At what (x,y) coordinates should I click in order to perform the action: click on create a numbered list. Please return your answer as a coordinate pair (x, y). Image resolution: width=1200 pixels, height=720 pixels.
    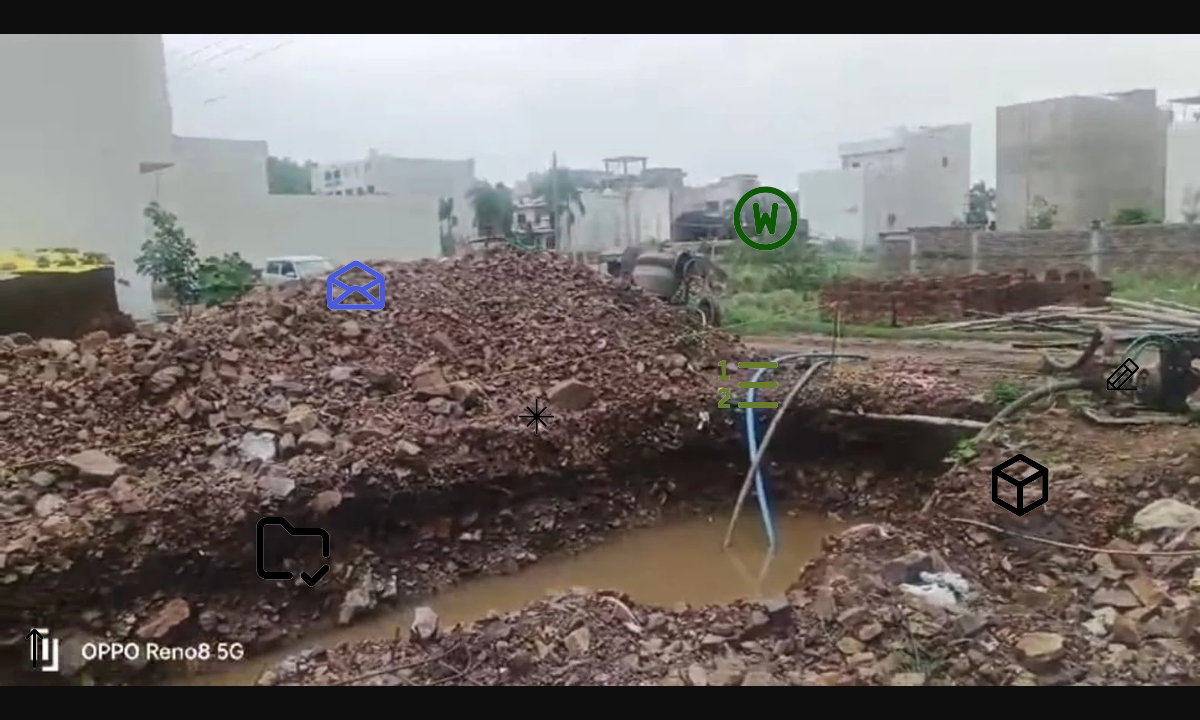
    Looking at the image, I should click on (750, 384).